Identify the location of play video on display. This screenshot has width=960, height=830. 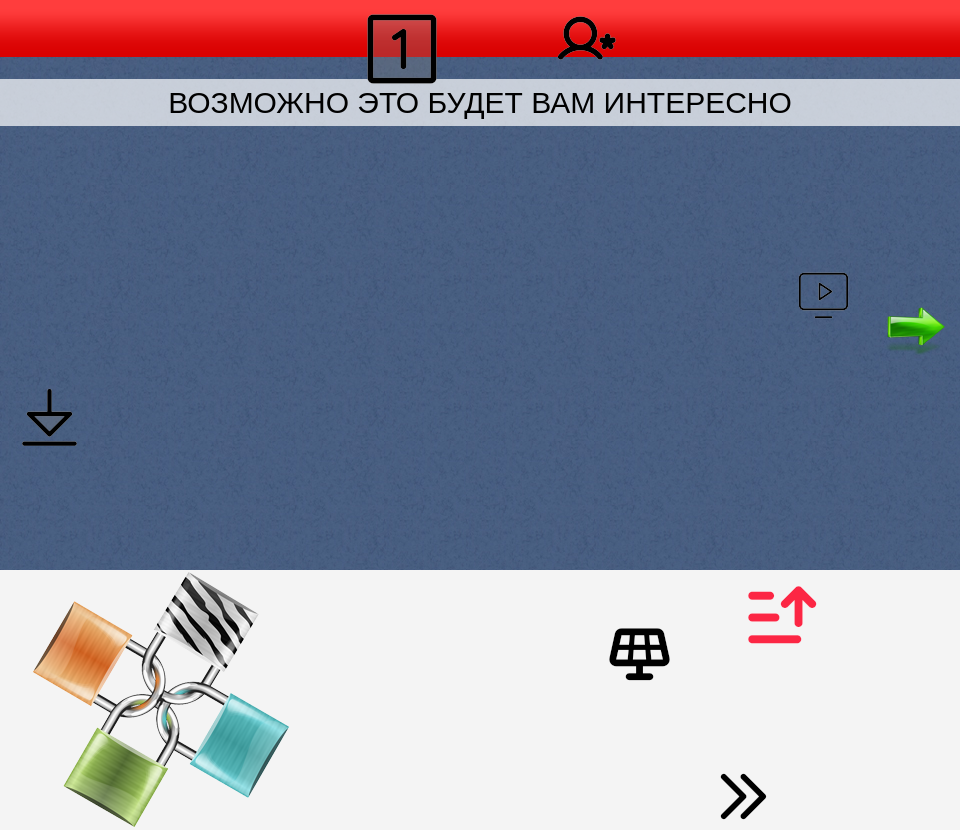
(823, 293).